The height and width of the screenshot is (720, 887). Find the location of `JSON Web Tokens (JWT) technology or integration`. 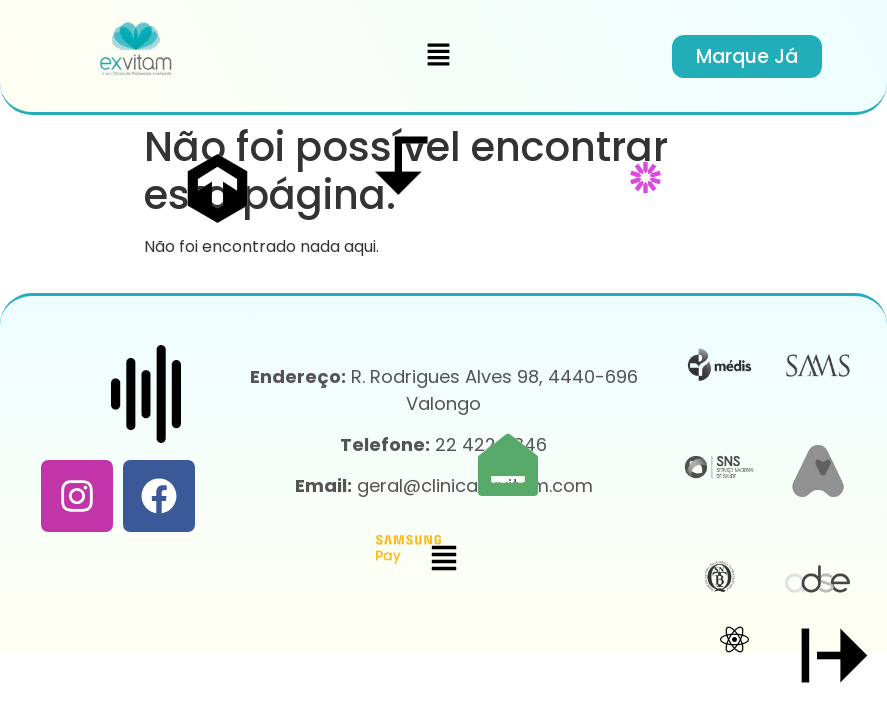

JSON Web Tokens (JWT) technology or integration is located at coordinates (645, 177).